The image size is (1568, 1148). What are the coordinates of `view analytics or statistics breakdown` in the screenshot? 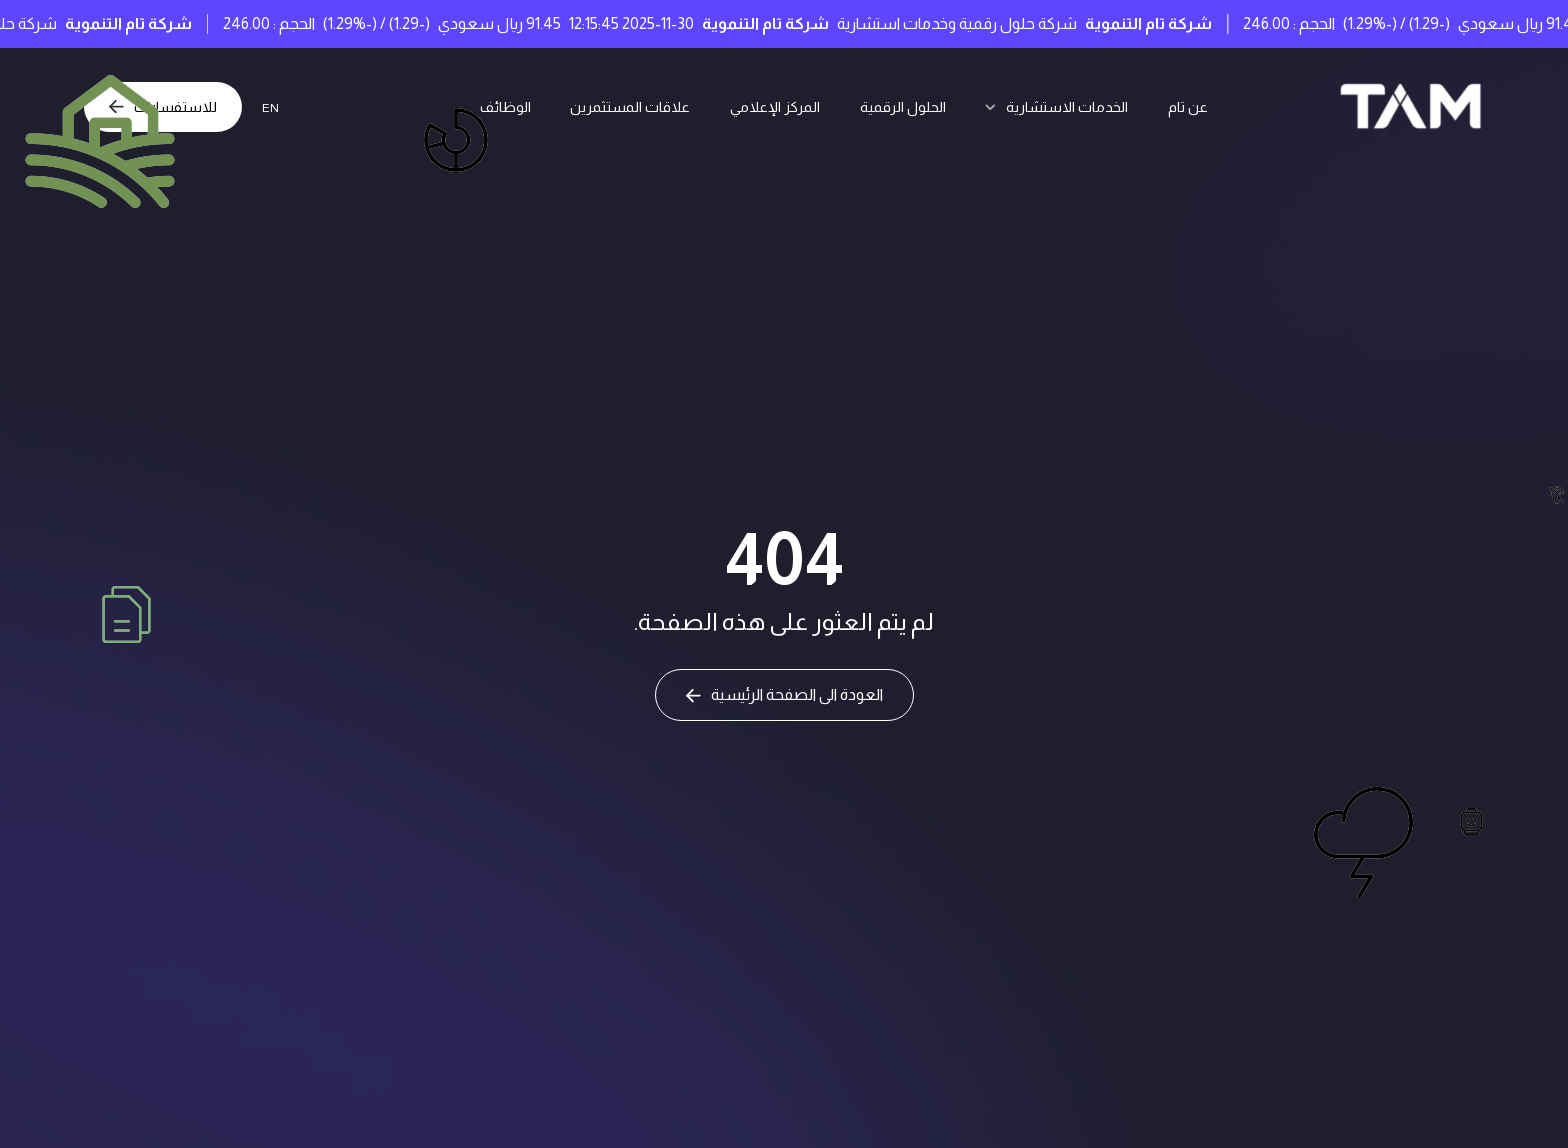 It's located at (456, 140).